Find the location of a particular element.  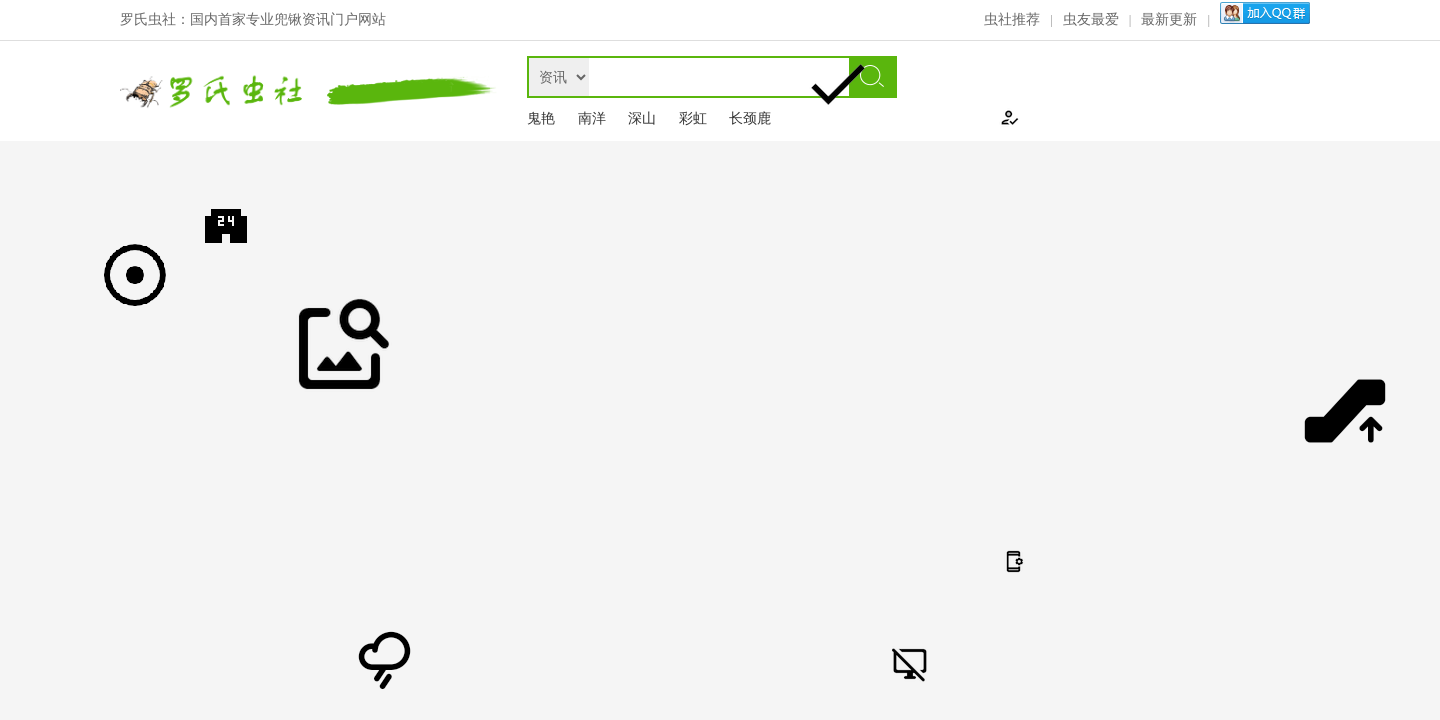

find nearby convenience stores is located at coordinates (226, 226).